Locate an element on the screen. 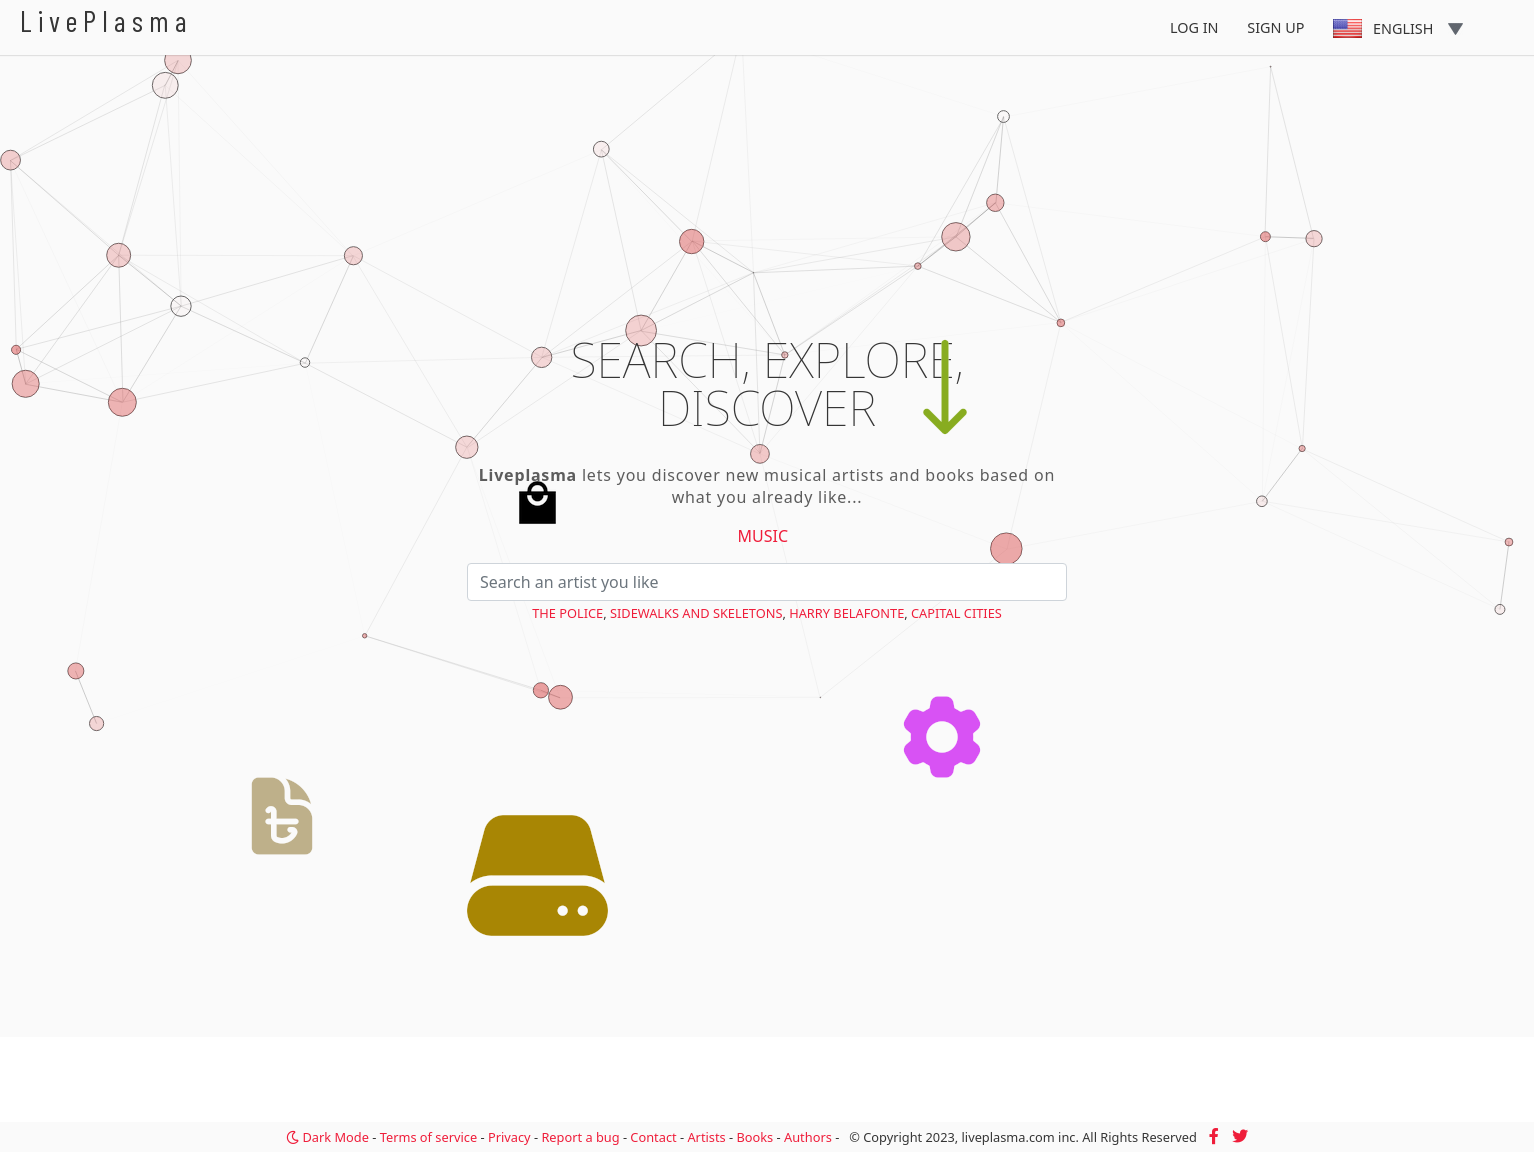 This screenshot has height=1152, width=1534. scroll down for more content is located at coordinates (945, 387).